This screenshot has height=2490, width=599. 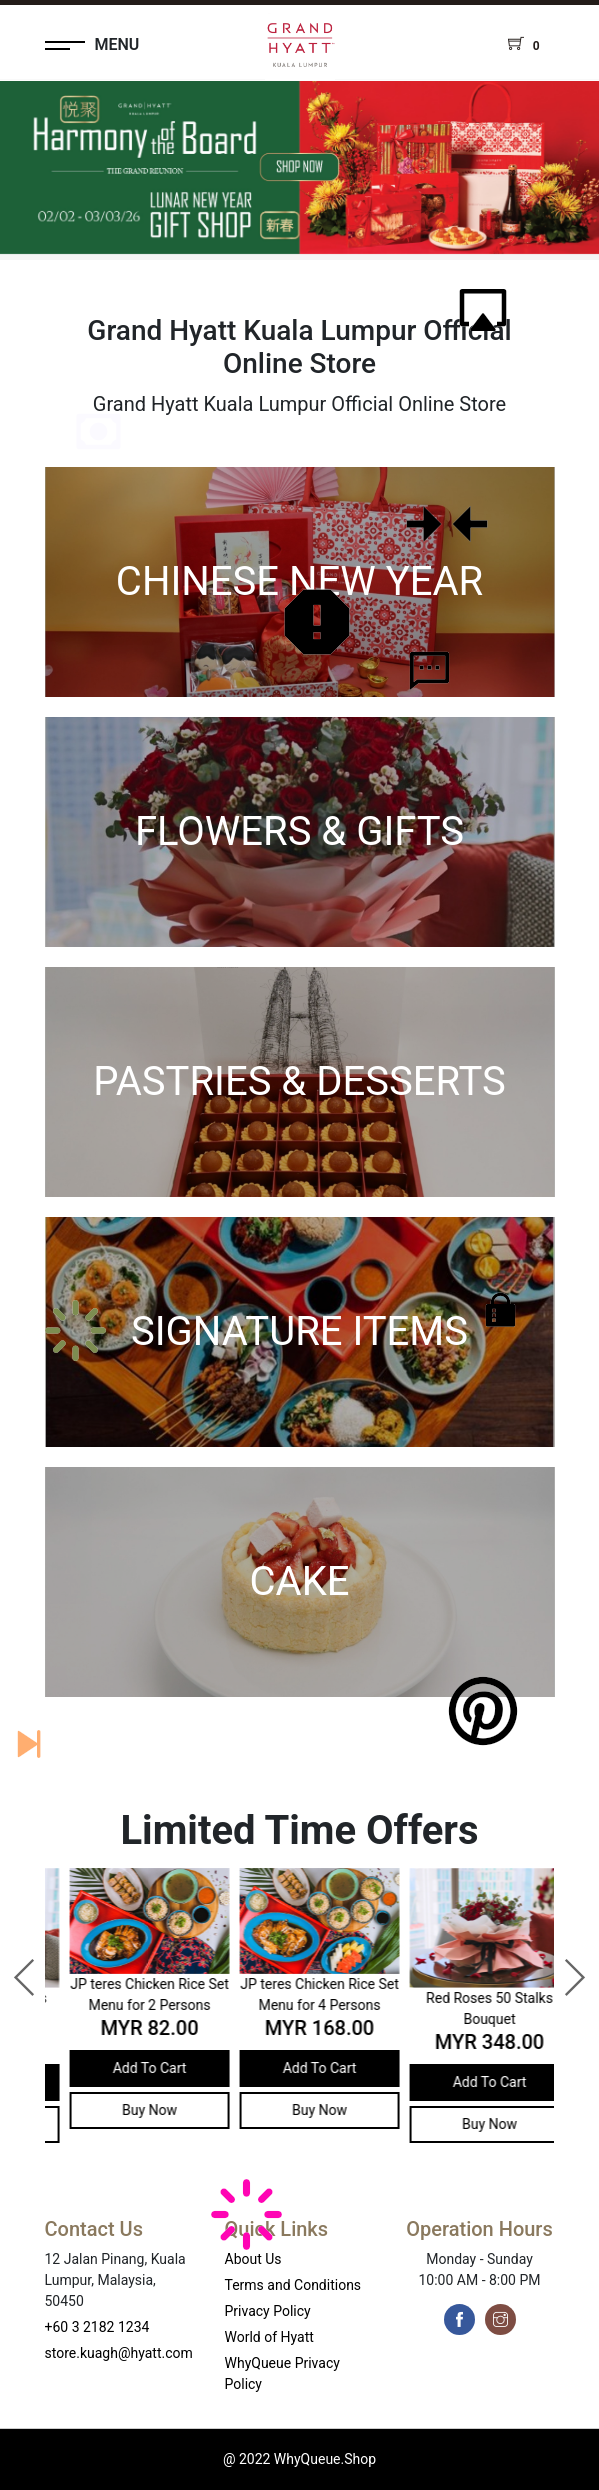 I want to click on view cash or currency balance, so click(x=98, y=431).